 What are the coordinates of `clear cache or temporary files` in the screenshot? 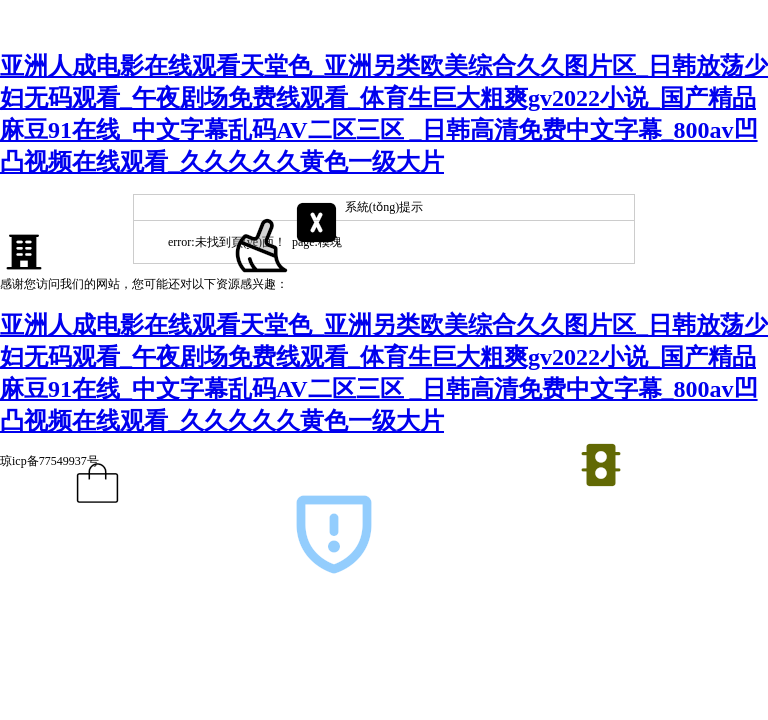 It's located at (260, 247).